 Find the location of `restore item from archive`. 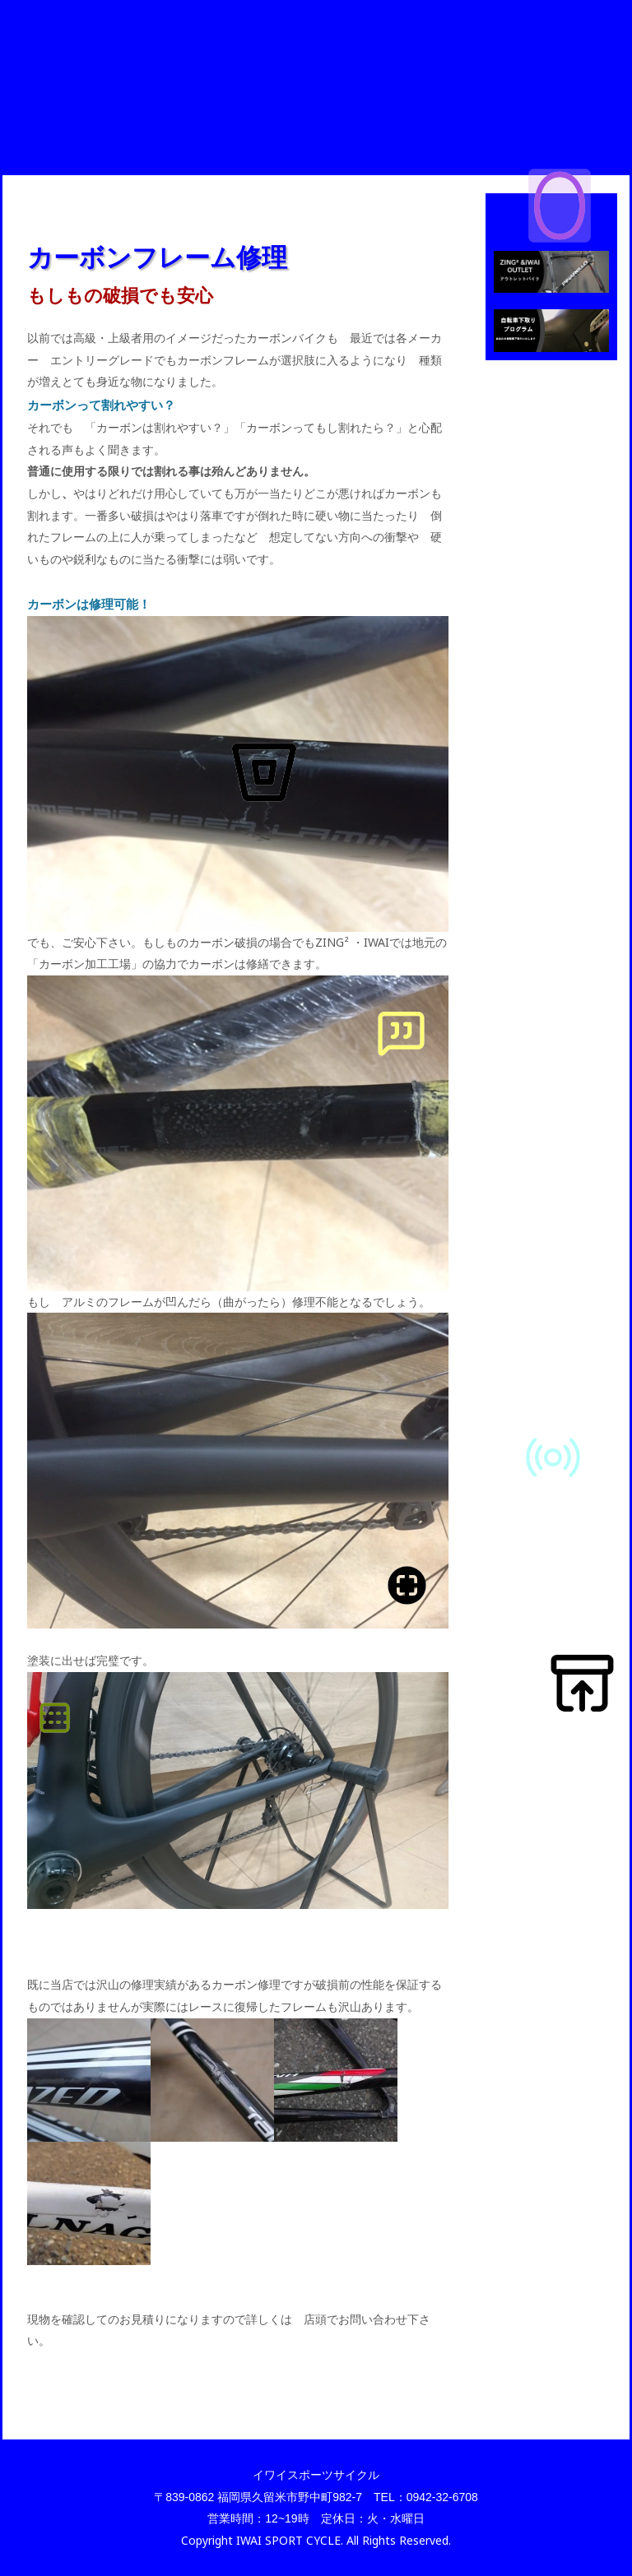

restore item from archive is located at coordinates (582, 1683).